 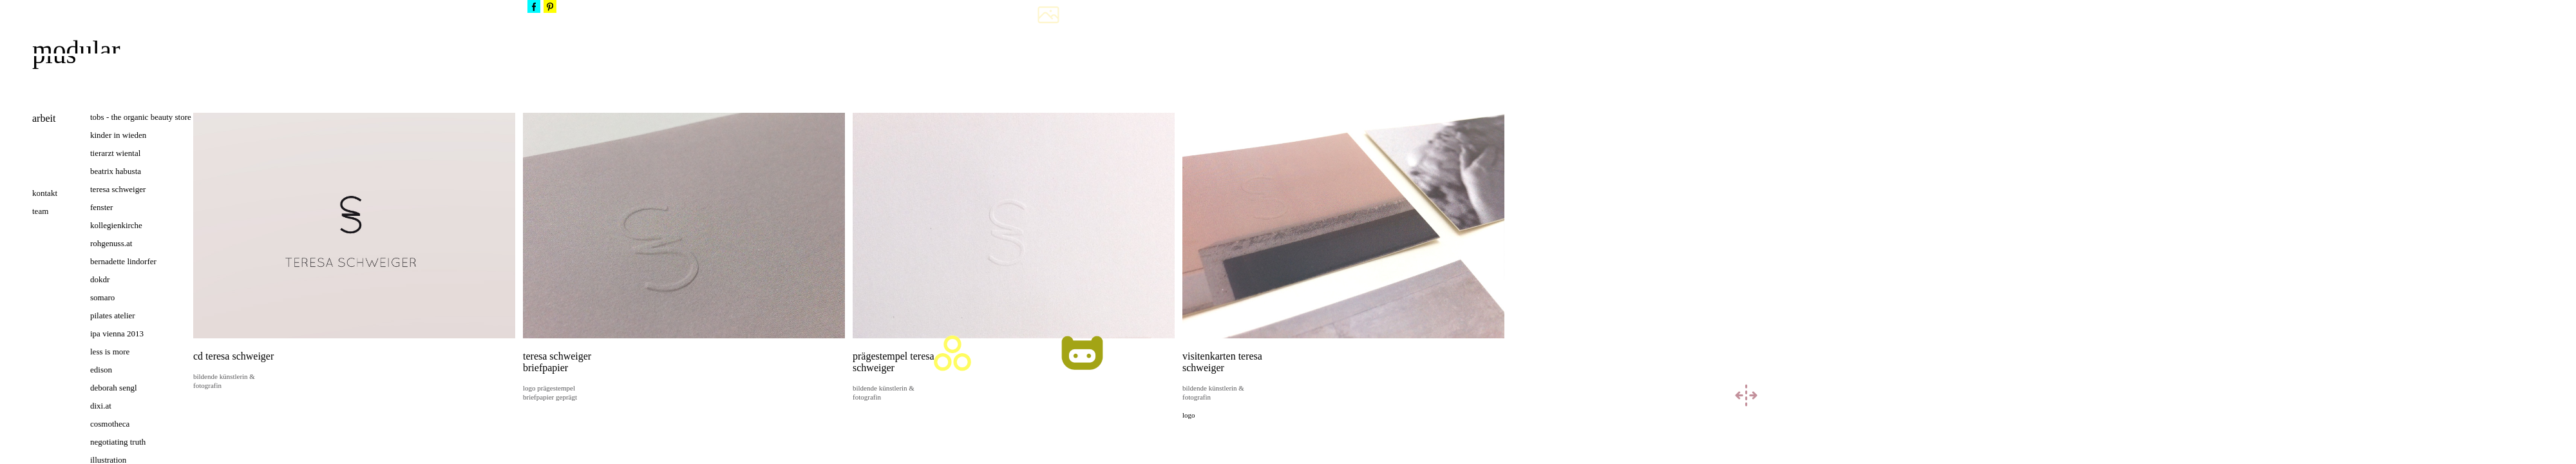 I want to click on expand content horizontally, so click(x=1746, y=395).